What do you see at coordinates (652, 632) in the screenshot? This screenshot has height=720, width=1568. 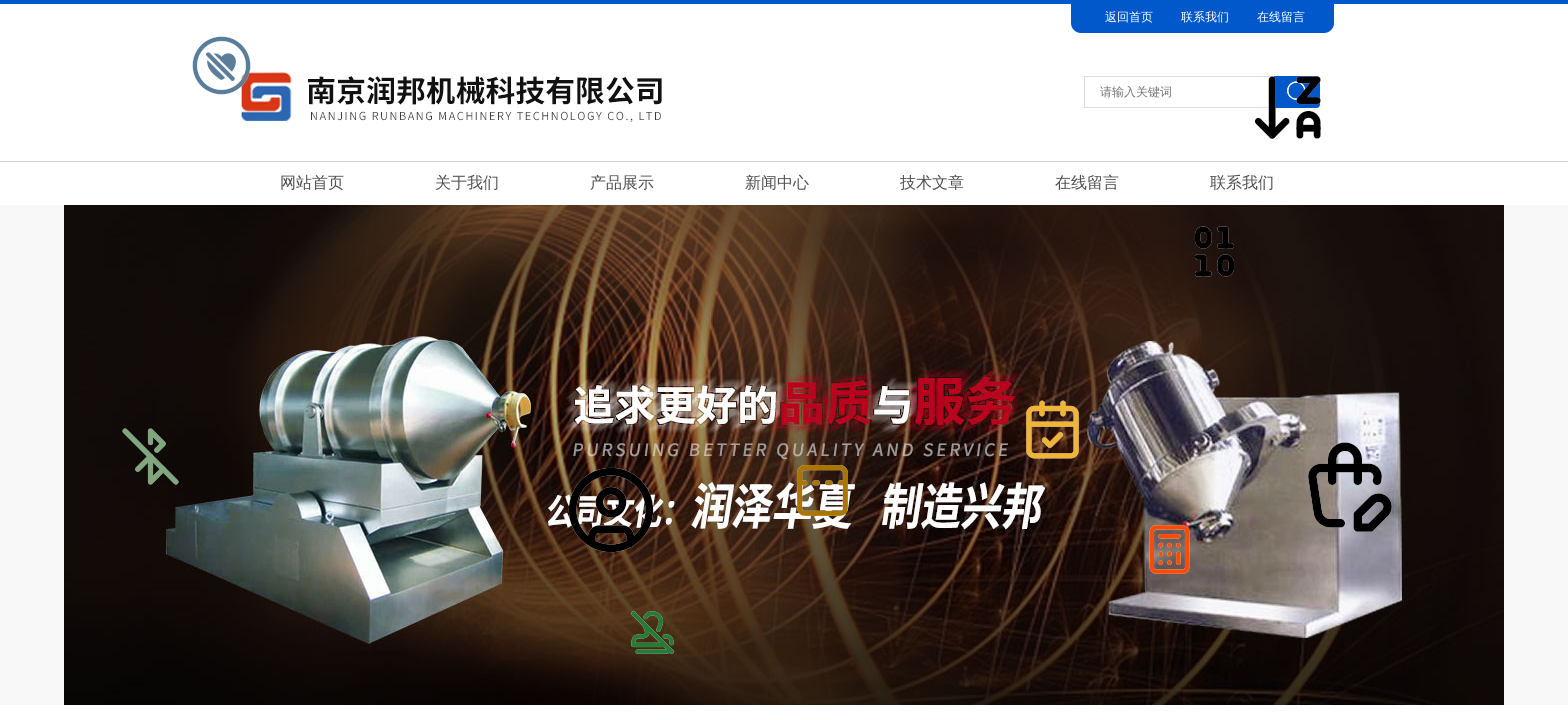 I see `approval or stamping feature disabled` at bounding box center [652, 632].